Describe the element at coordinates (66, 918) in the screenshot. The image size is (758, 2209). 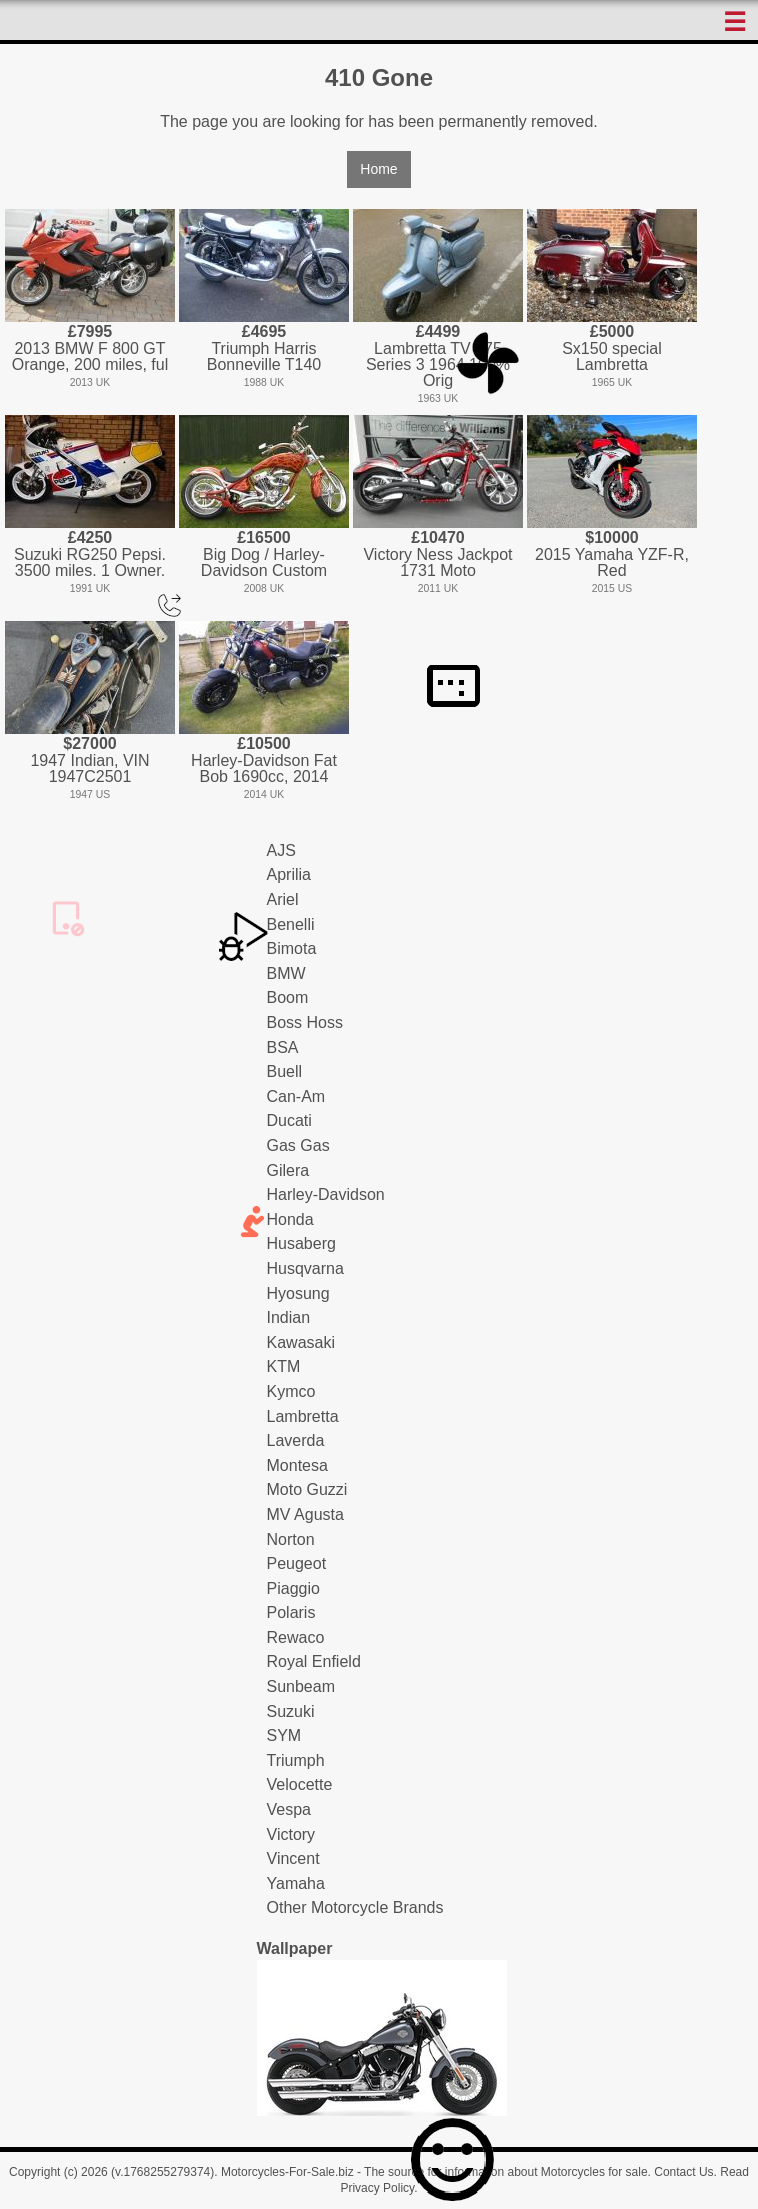
I see `cancel tablet connection or pairing` at that location.